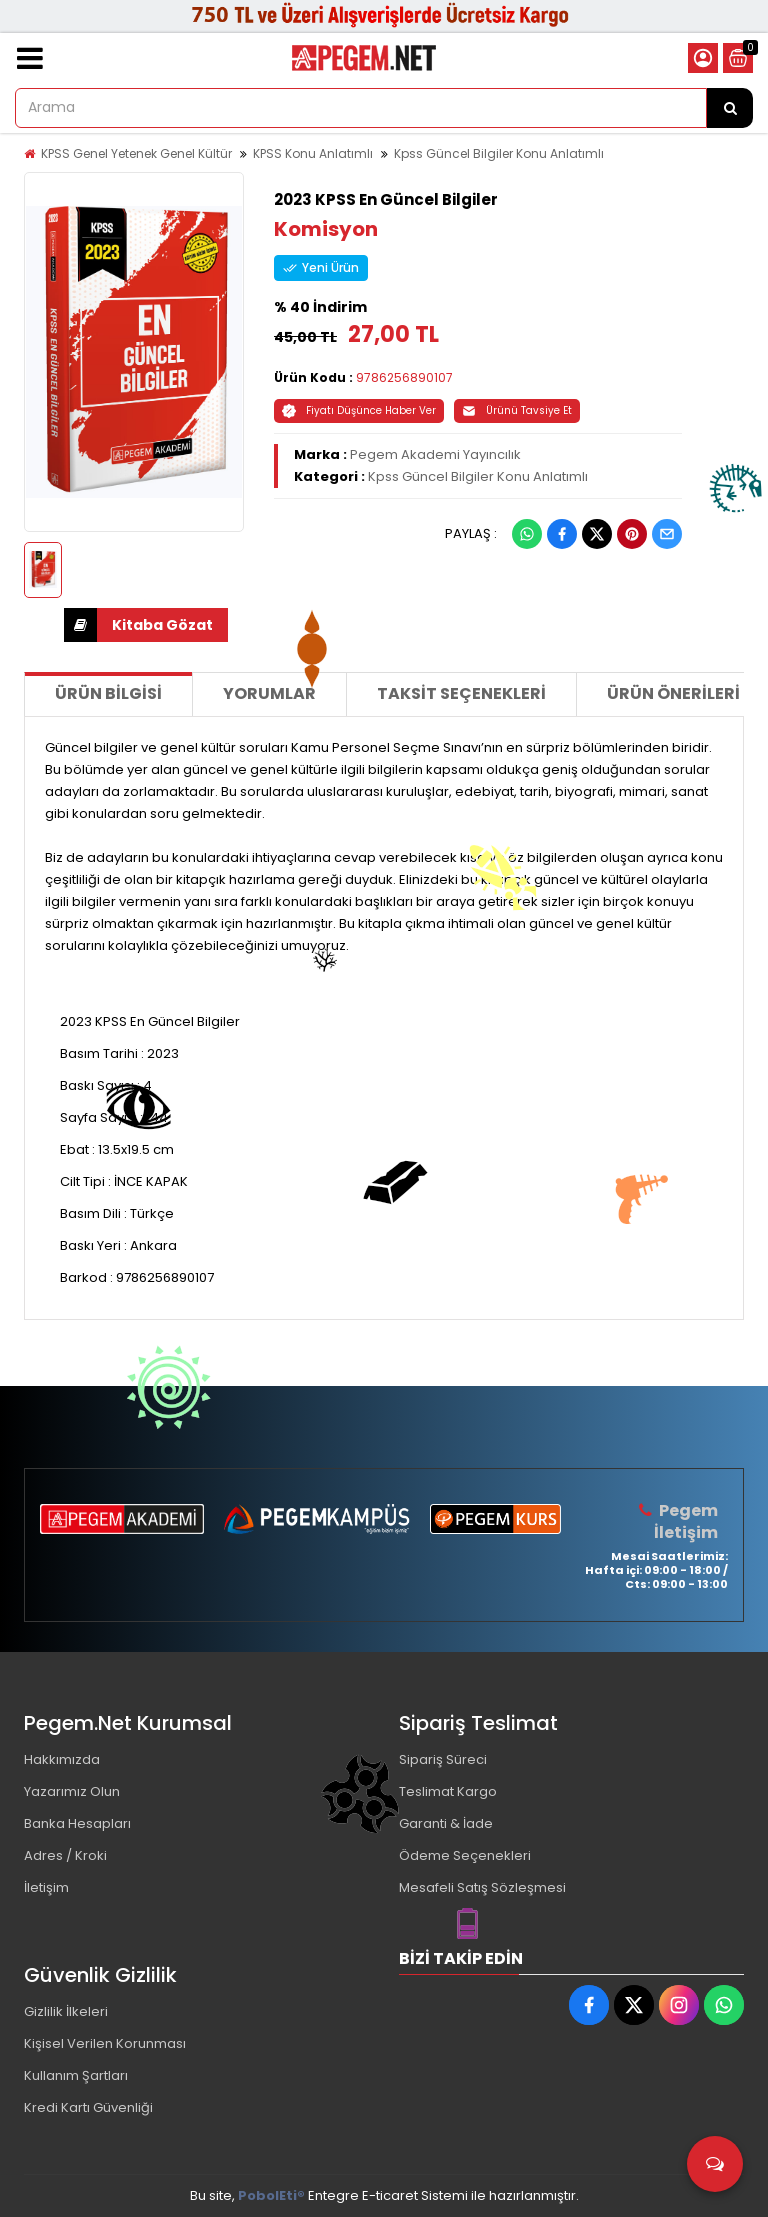 This screenshot has width=768, height=2217. Describe the element at coordinates (467, 1923) in the screenshot. I see `indicates battery at 50% charge` at that location.